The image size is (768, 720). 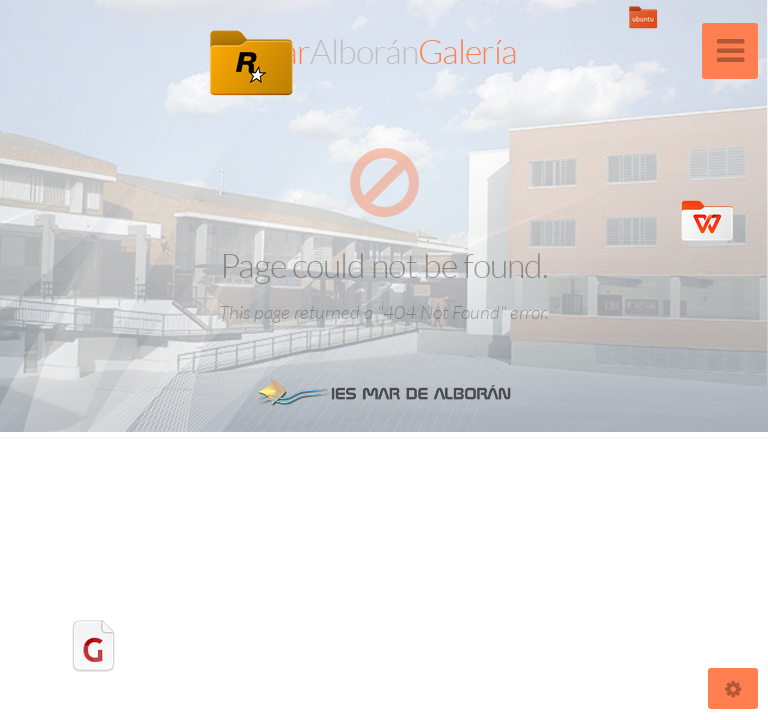 What do you see at coordinates (251, 65) in the screenshot?
I see `folder containing Rockstar Games files or installations` at bounding box center [251, 65].